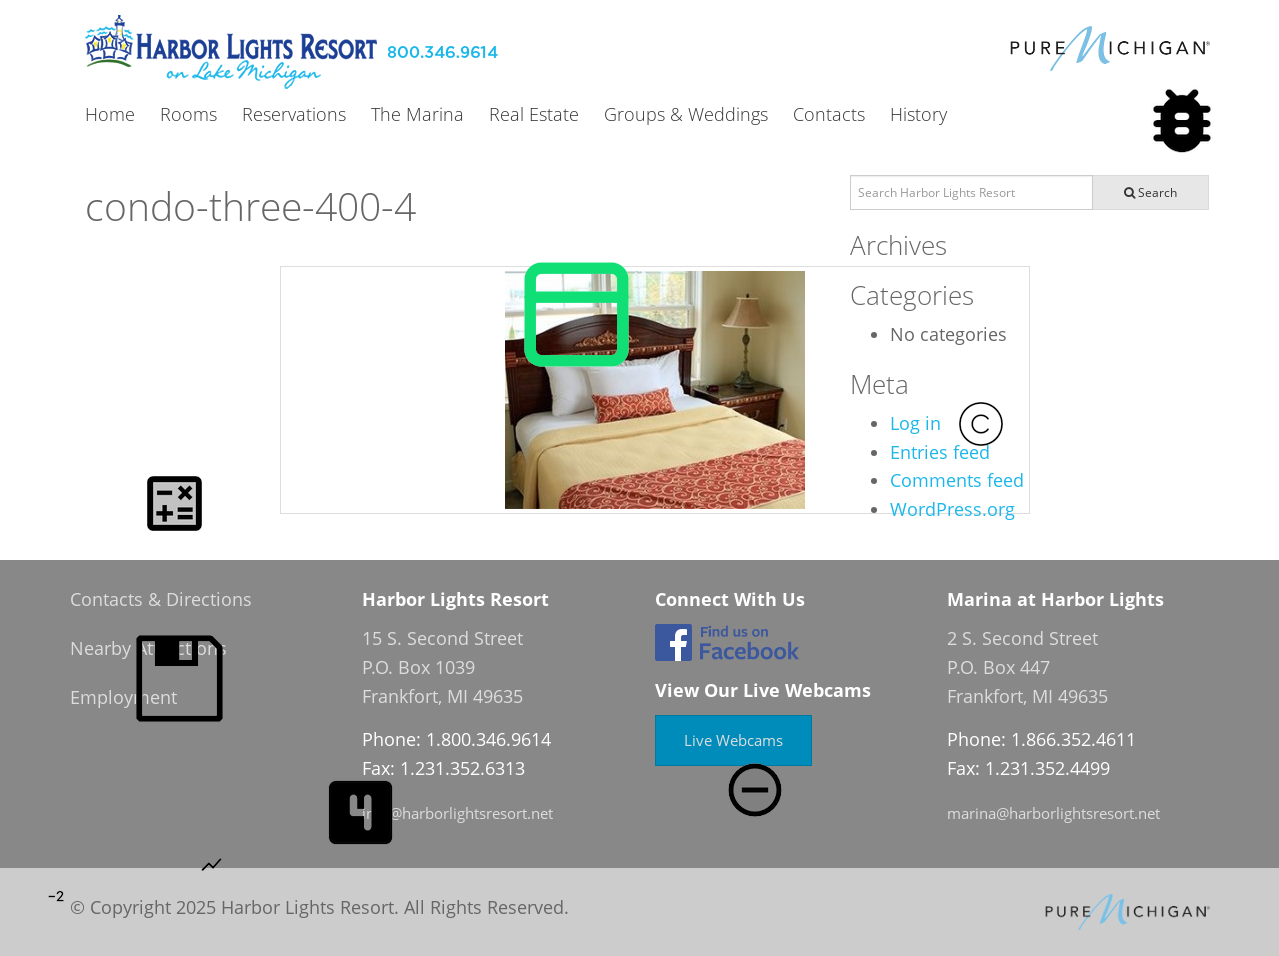 This screenshot has height=956, width=1279. I want to click on do not disturb mode is enabled, so click(755, 790).